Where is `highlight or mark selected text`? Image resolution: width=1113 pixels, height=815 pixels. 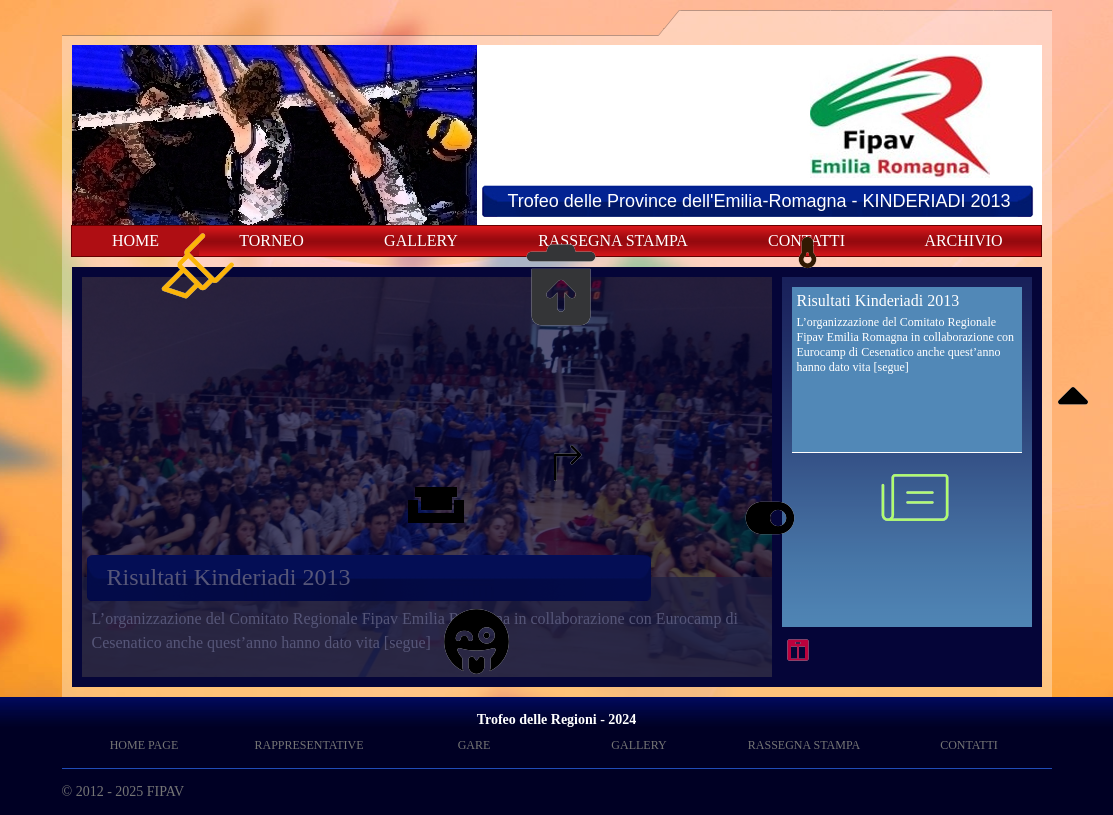 highlight or mark selected text is located at coordinates (195, 269).